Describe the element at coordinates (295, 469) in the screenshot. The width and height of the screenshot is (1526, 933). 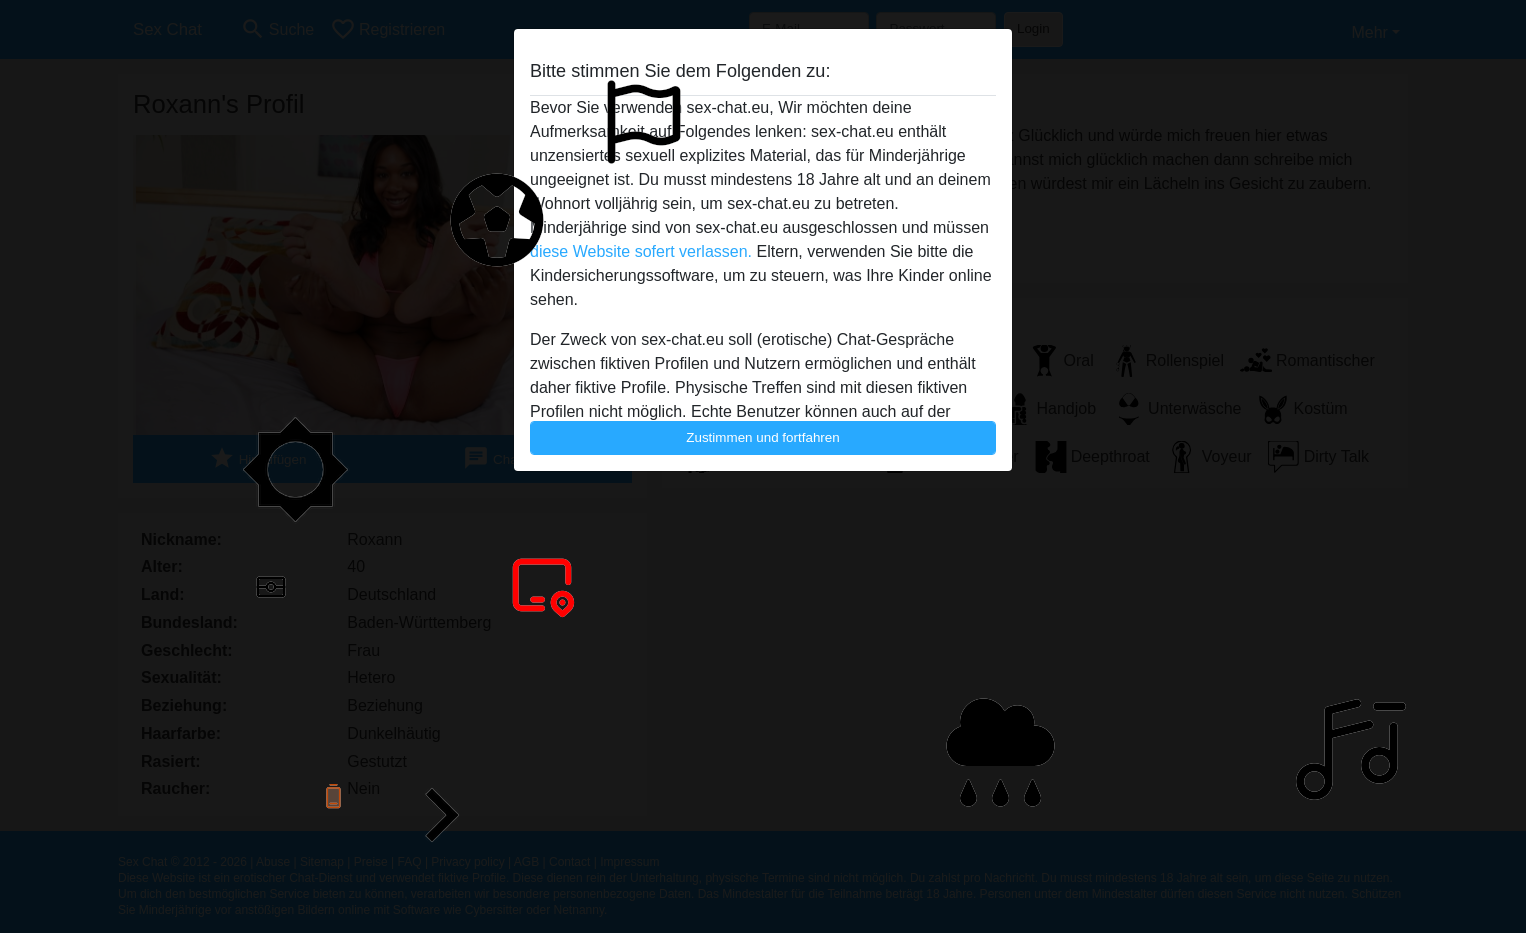
I see `adjust screen brightness settings` at that location.